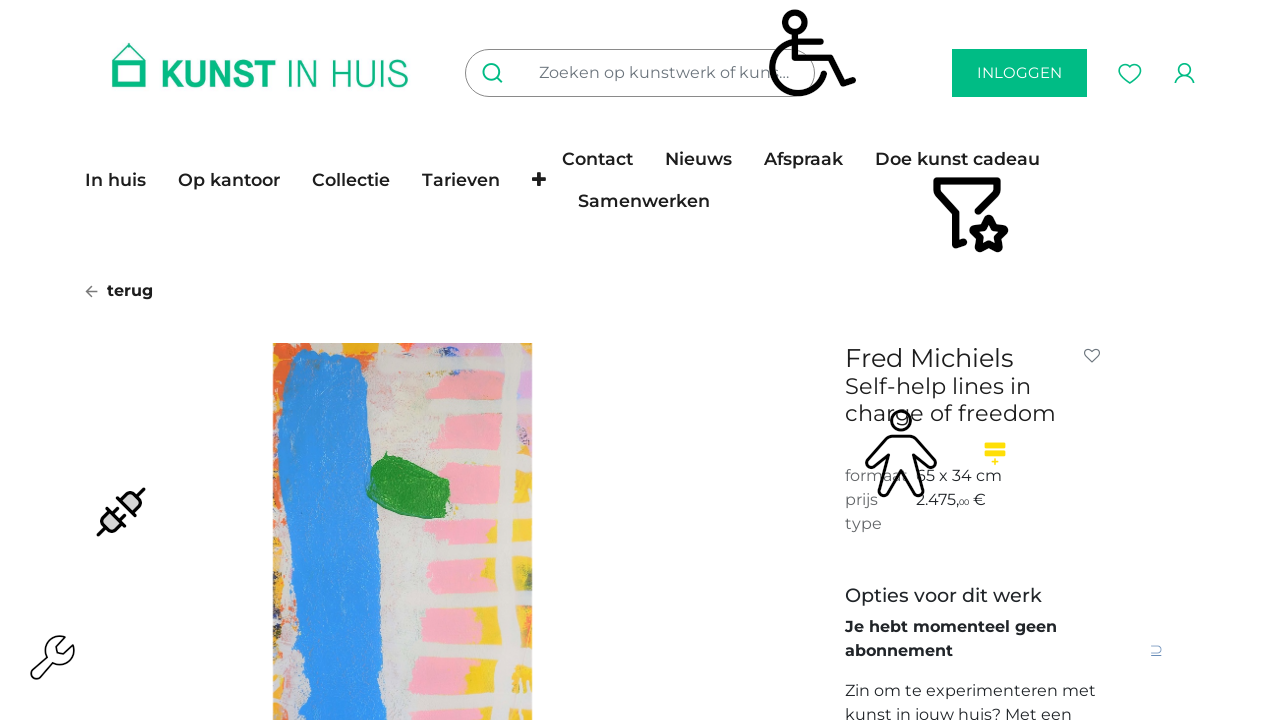 The height and width of the screenshot is (720, 1280). Describe the element at coordinates (121, 512) in the screenshot. I see `connect or manage device connections` at that location.